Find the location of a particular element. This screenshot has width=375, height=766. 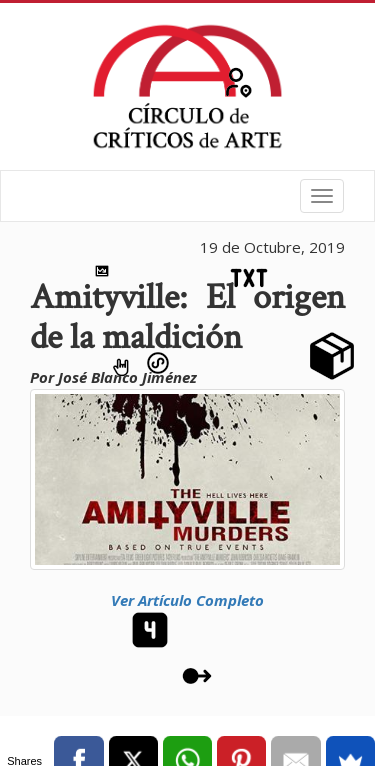

view declining trend or performance data is located at coordinates (102, 271).